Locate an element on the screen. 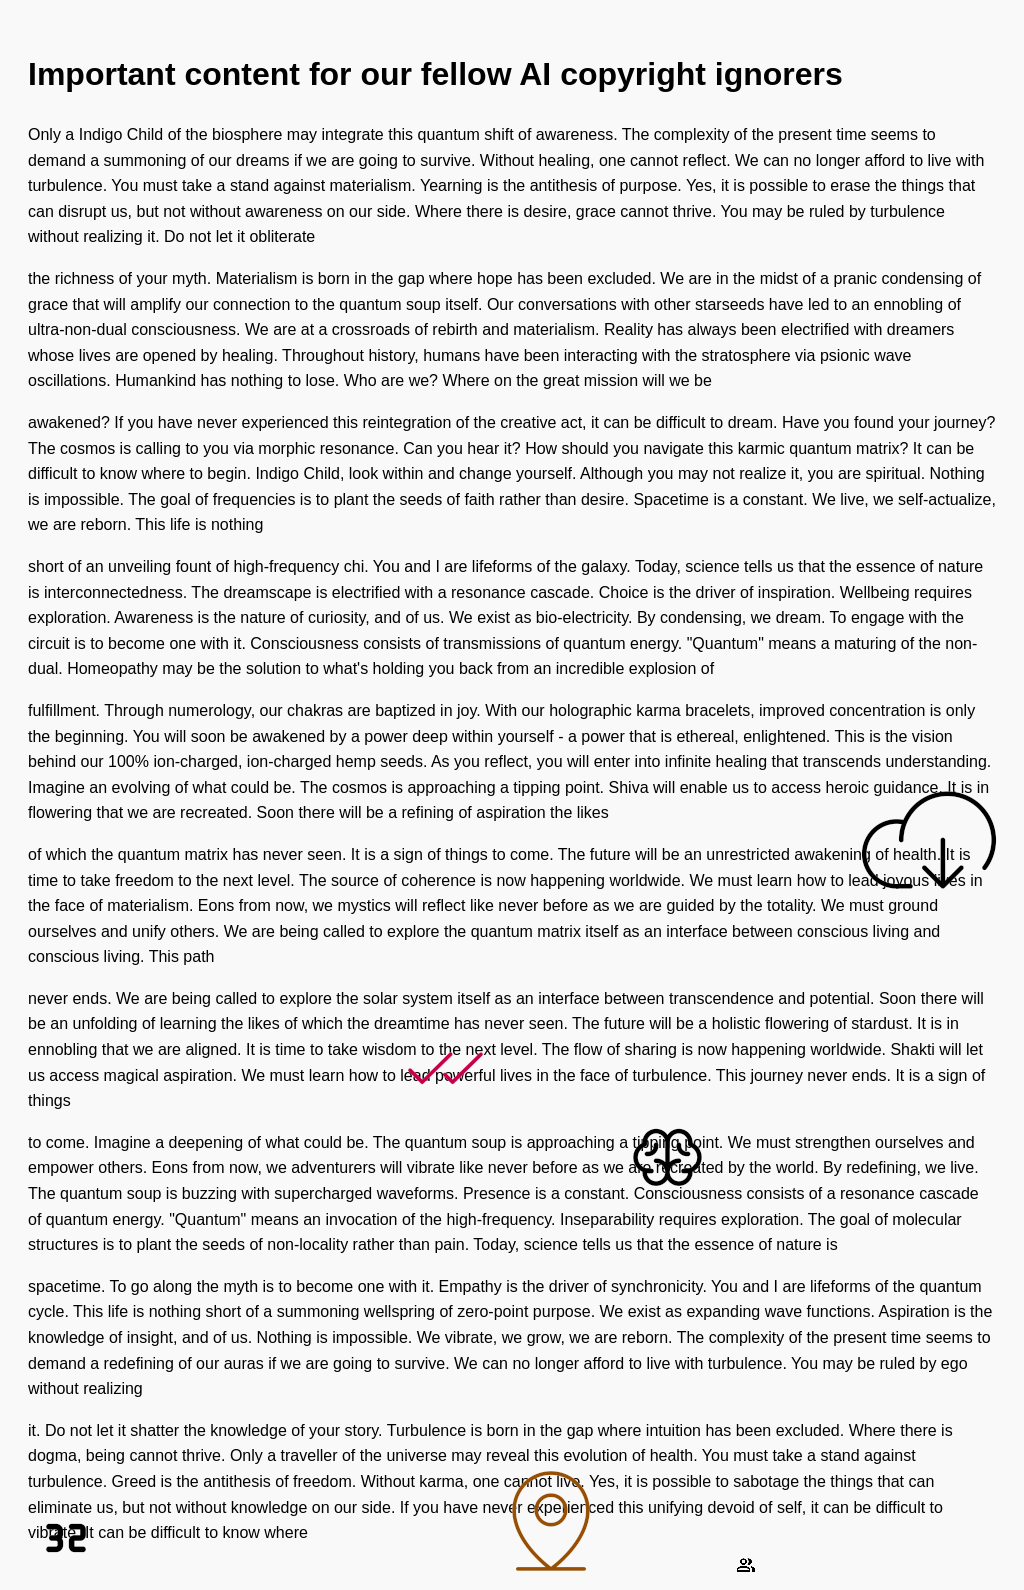 This screenshot has width=1024, height=1590. indicates all items have been completed or verified is located at coordinates (445, 1069).